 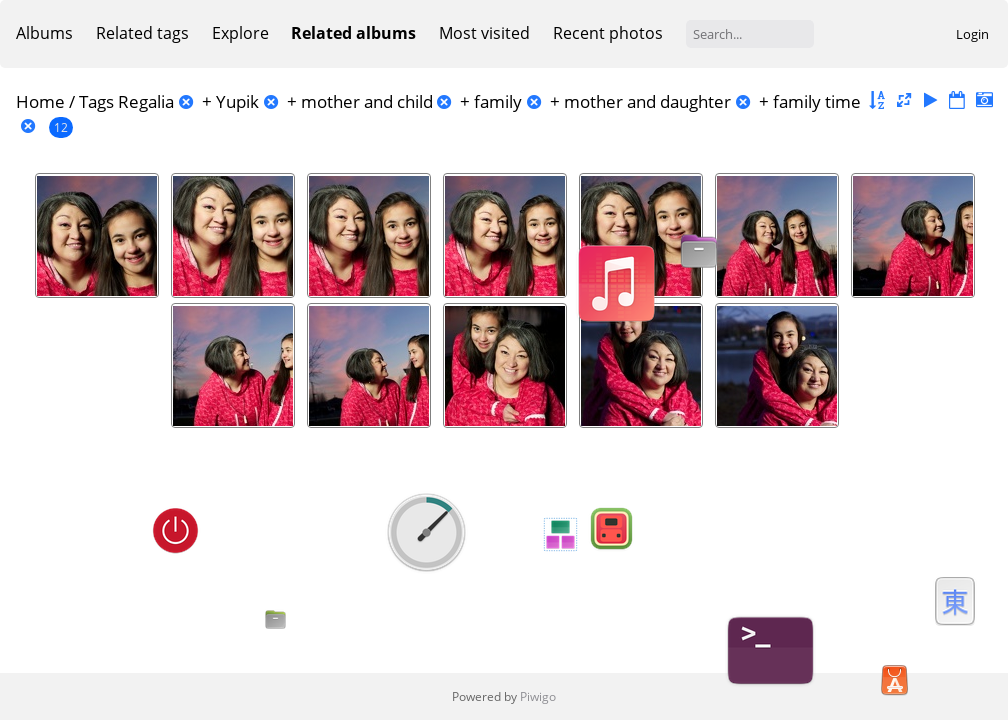 I want to click on select all items in the current view, so click(x=560, y=534).